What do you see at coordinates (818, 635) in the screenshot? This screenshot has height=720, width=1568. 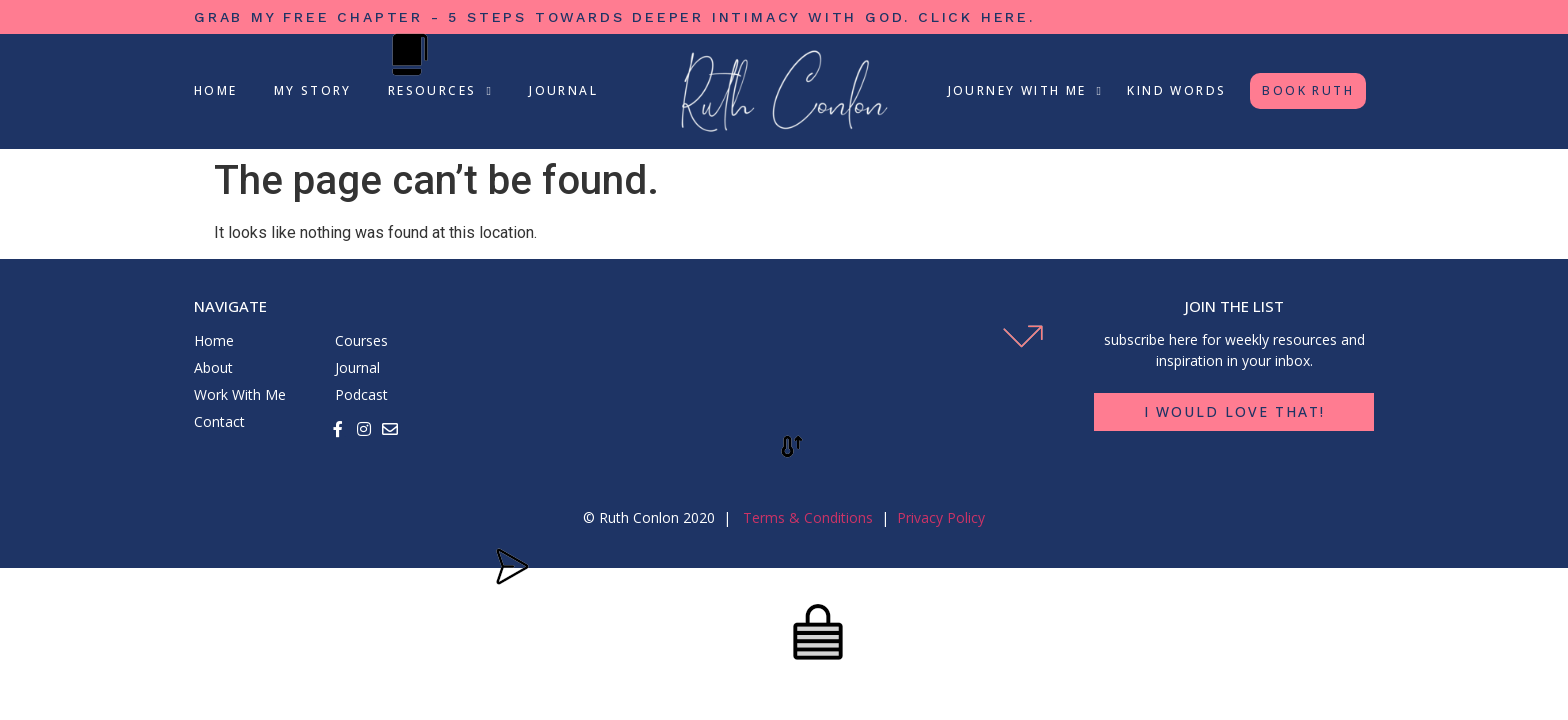 I see `indicates secure or encrypted content` at bounding box center [818, 635].